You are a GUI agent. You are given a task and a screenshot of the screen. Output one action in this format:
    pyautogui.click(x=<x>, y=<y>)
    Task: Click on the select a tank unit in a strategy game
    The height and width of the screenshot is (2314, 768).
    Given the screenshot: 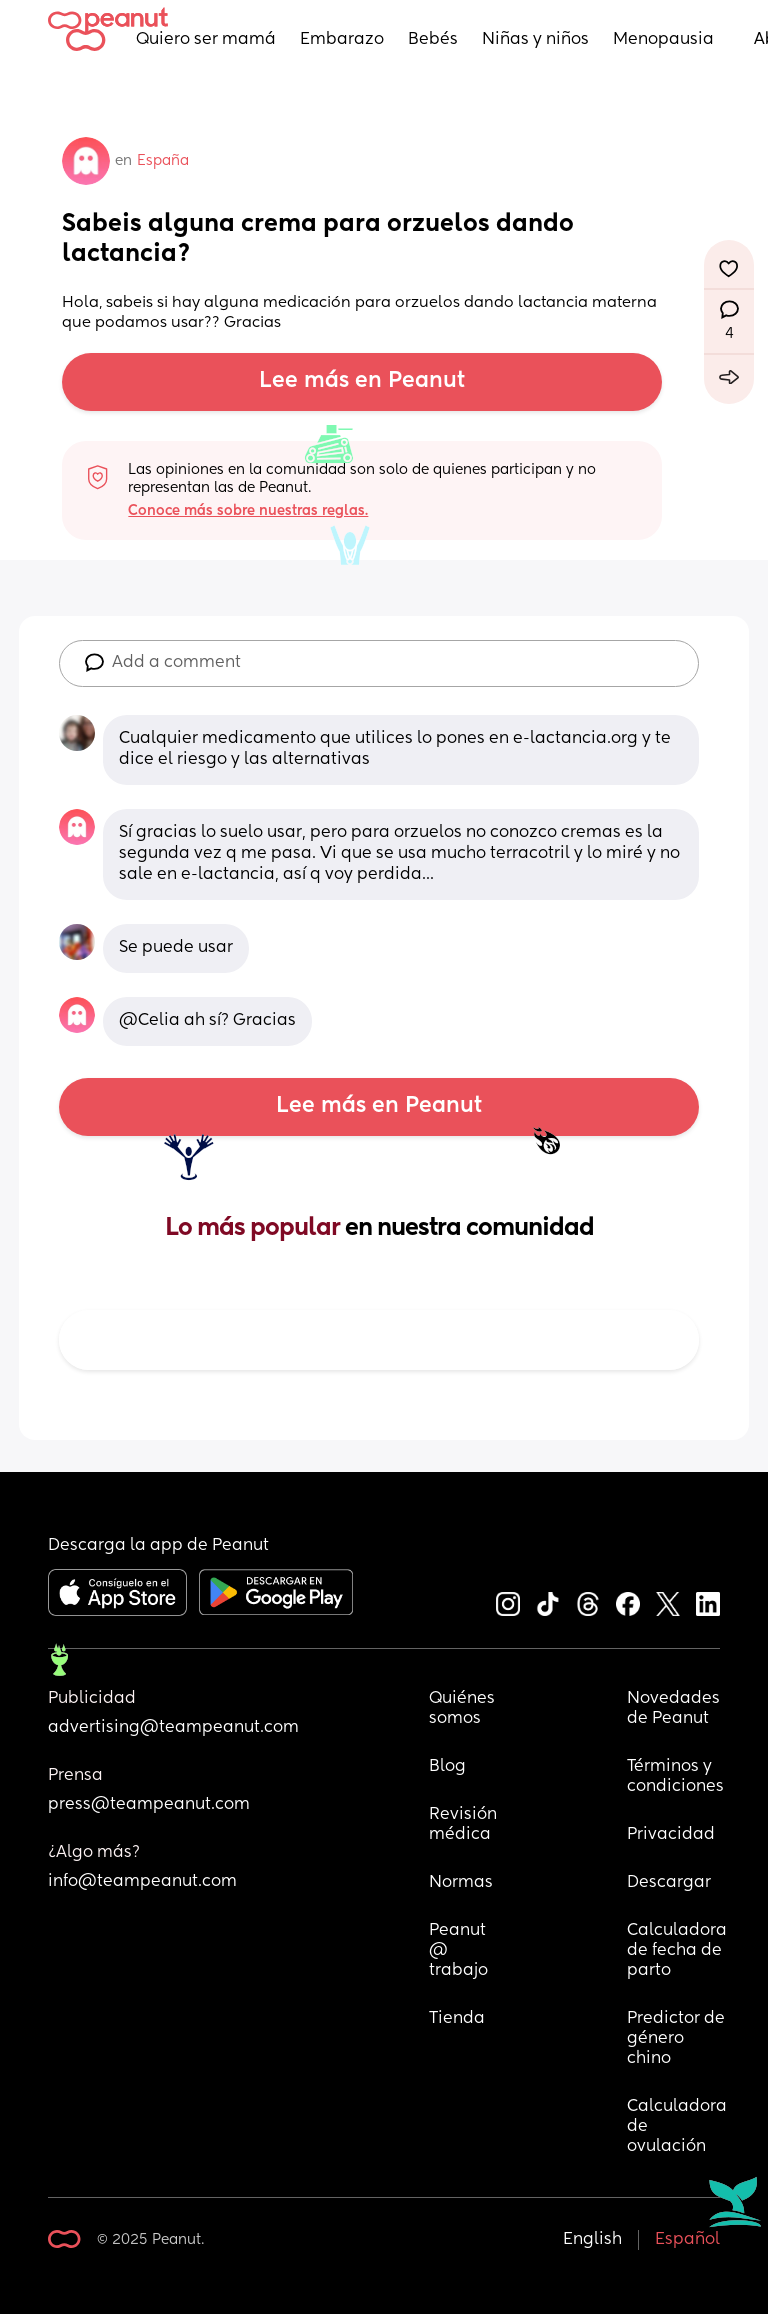 What is the action you would take?
    pyautogui.click(x=329, y=441)
    